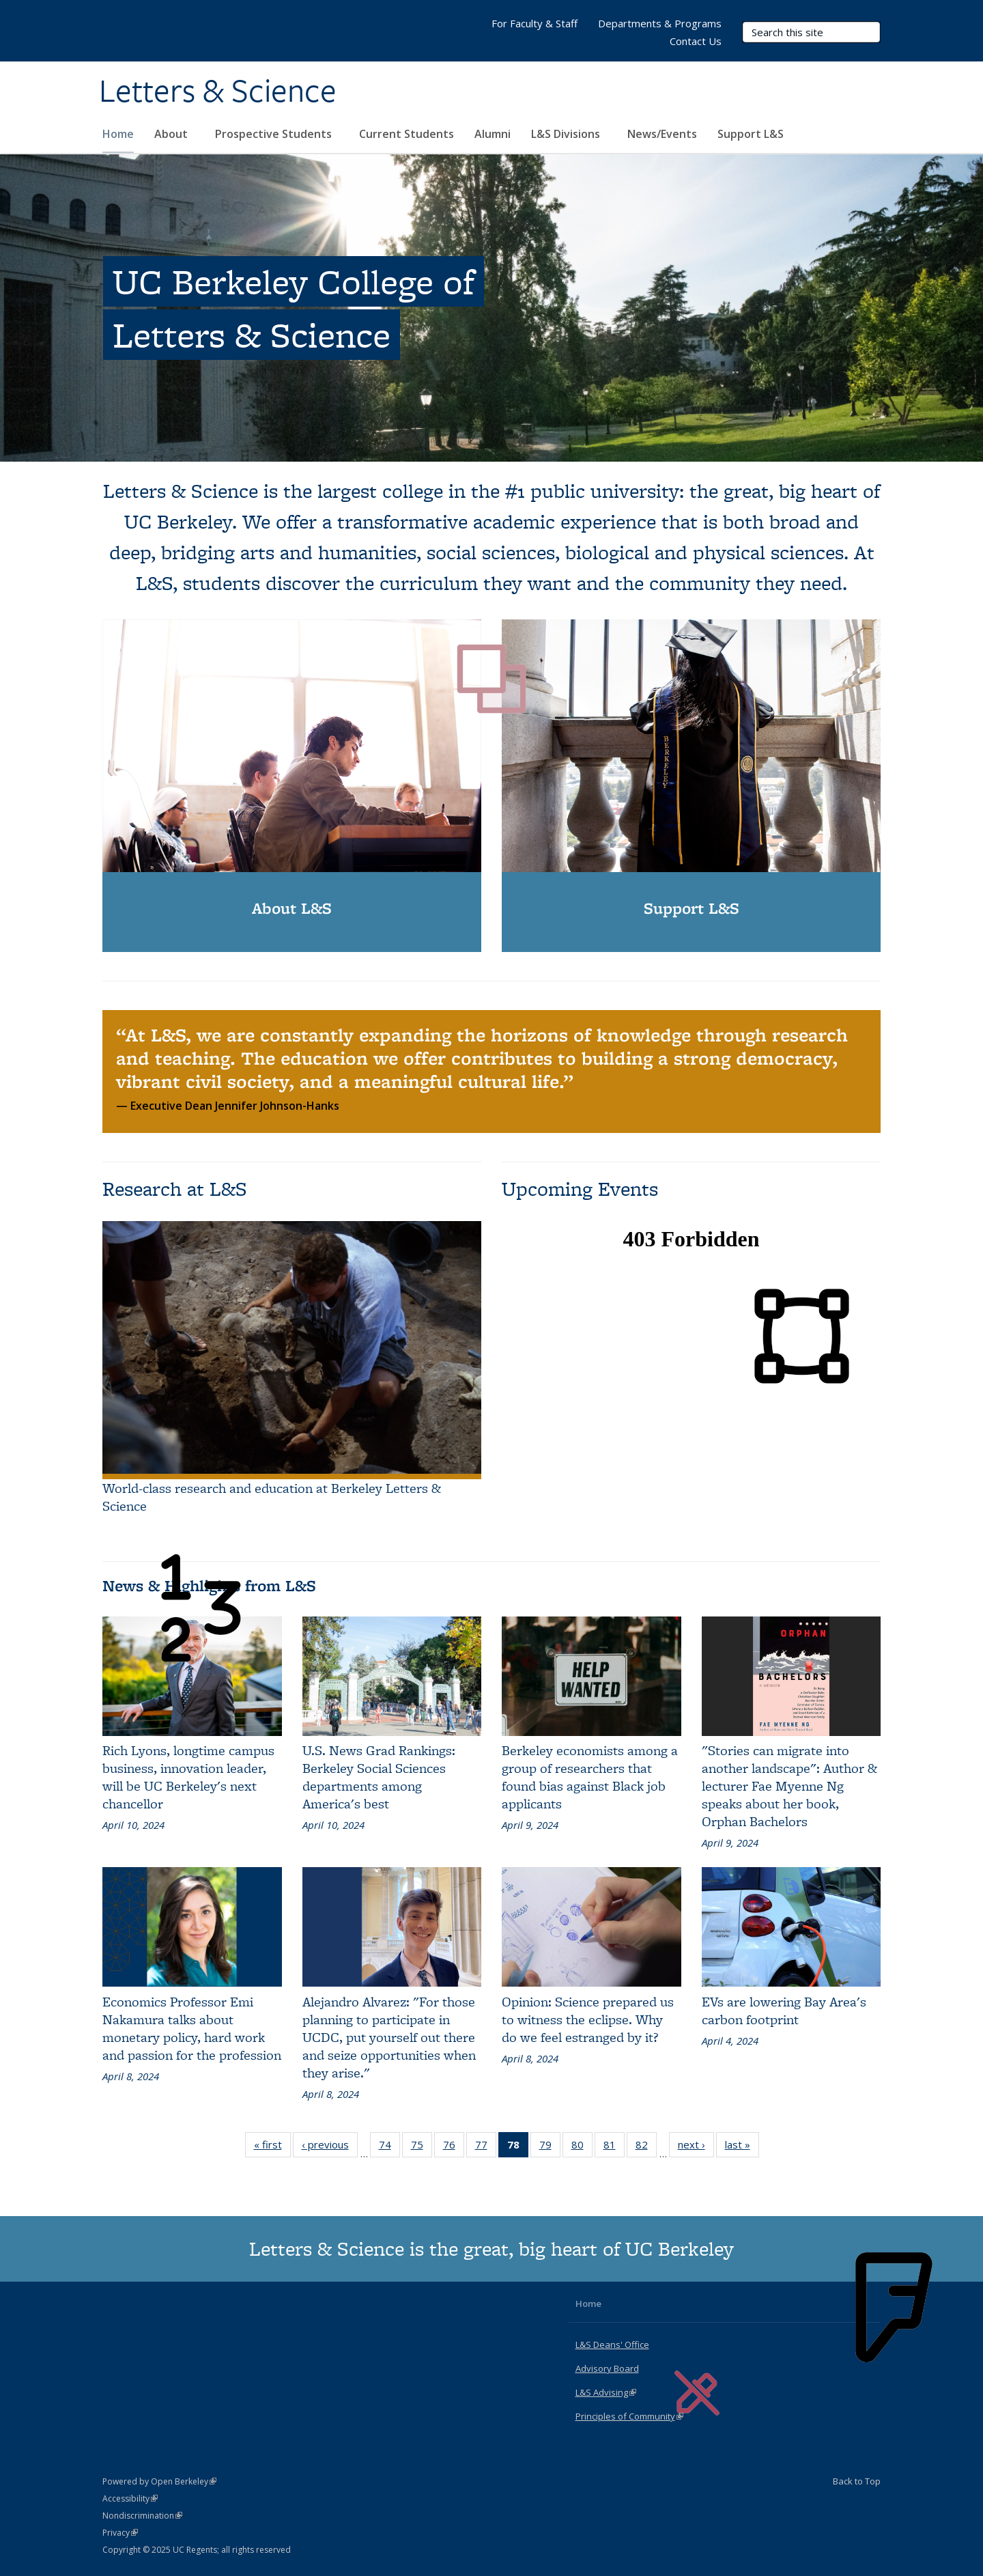  What do you see at coordinates (894, 2307) in the screenshot?
I see `open foursquare app` at bounding box center [894, 2307].